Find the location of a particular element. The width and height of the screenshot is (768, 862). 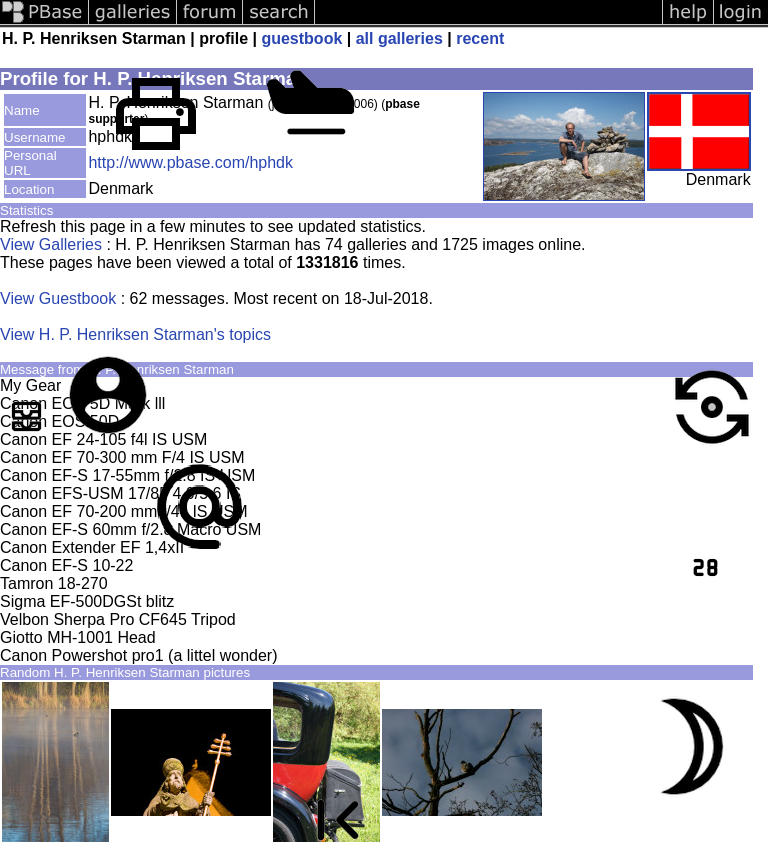

view all inboxes in one place is located at coordinates (26, 416).